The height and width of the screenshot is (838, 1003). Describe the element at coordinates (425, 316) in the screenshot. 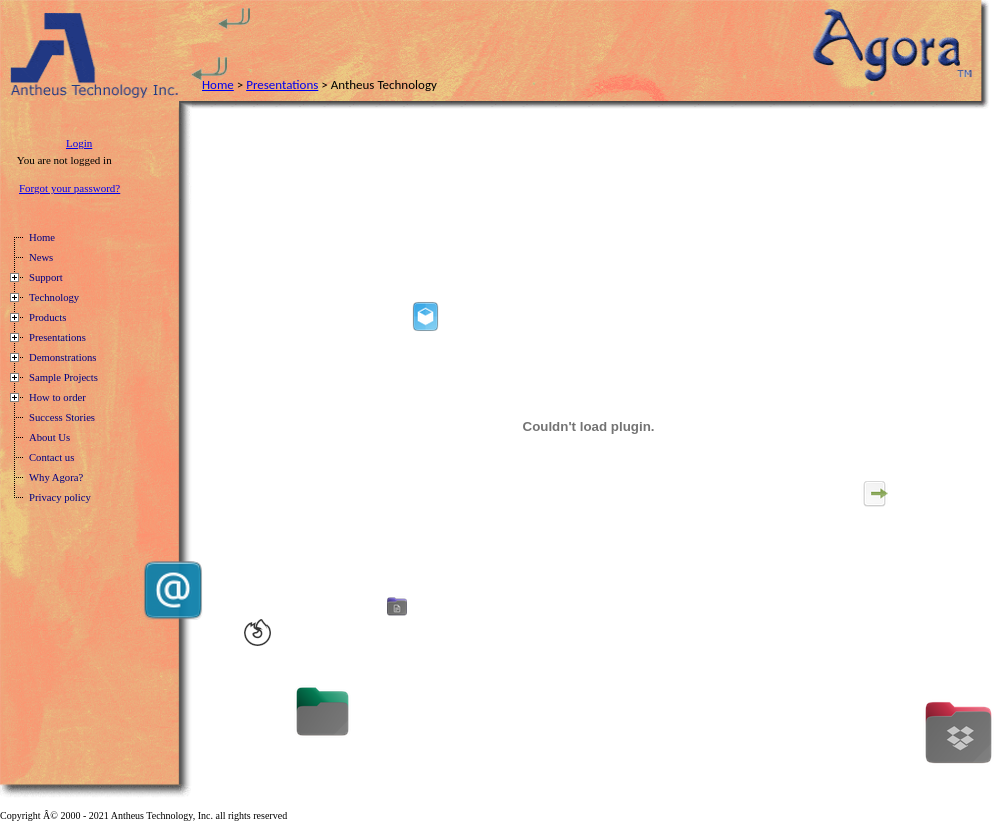

I see `flatpak application package file` at that location.